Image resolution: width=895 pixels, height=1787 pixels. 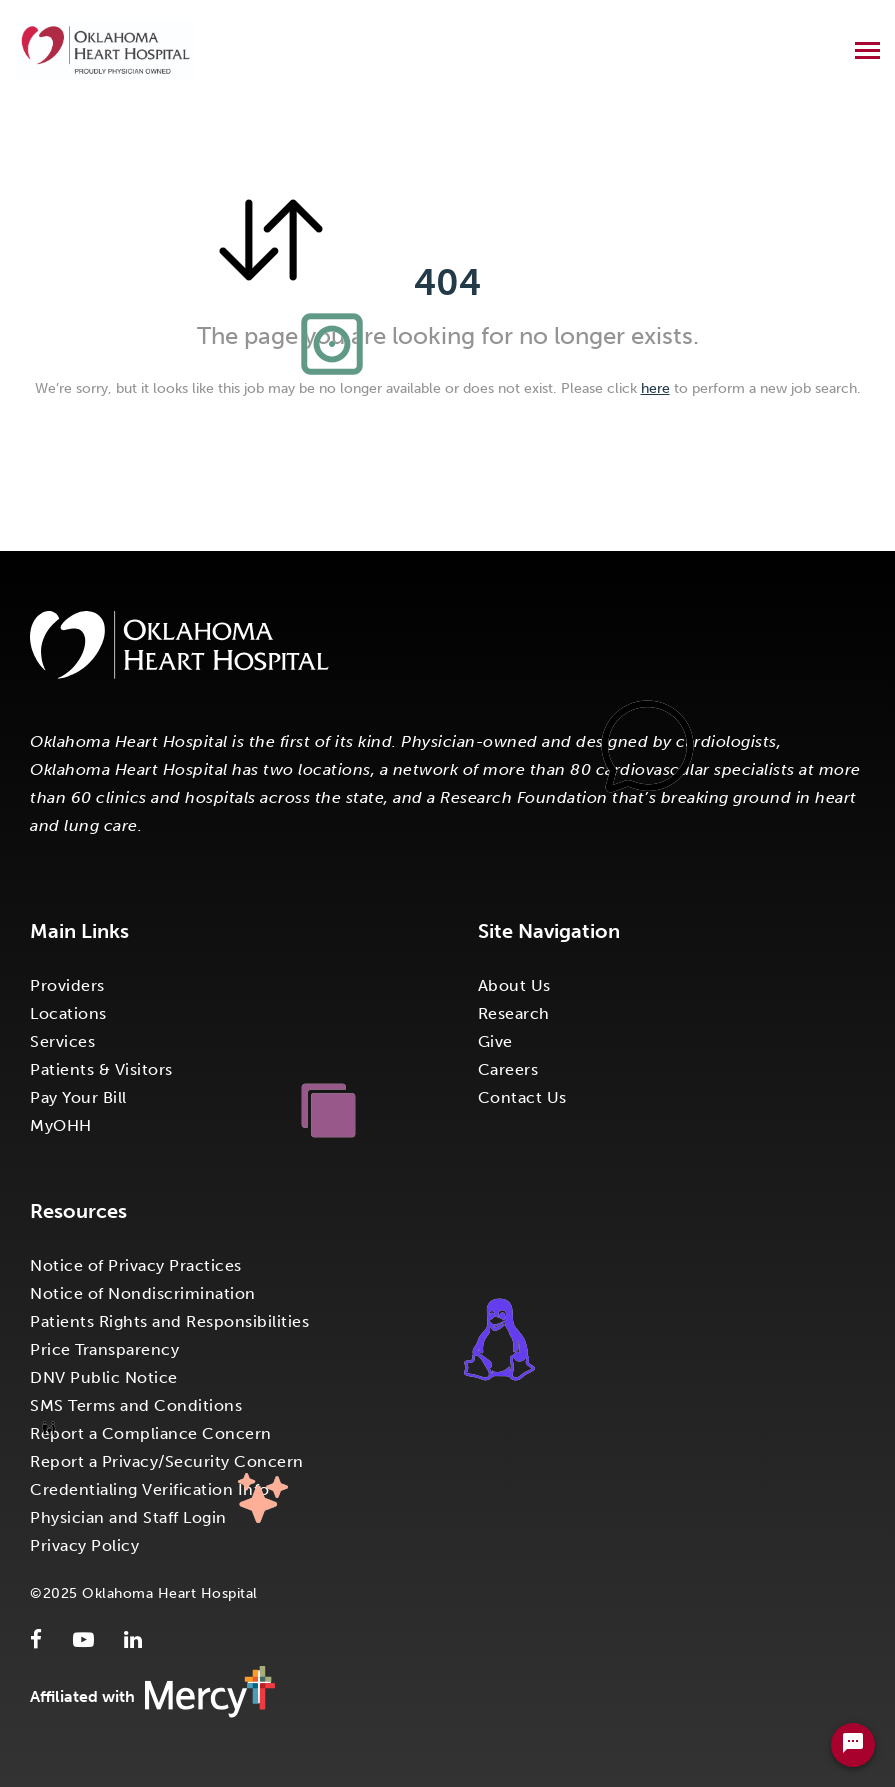 I want to click on browse music or audio library, so click(x=332, y=344).